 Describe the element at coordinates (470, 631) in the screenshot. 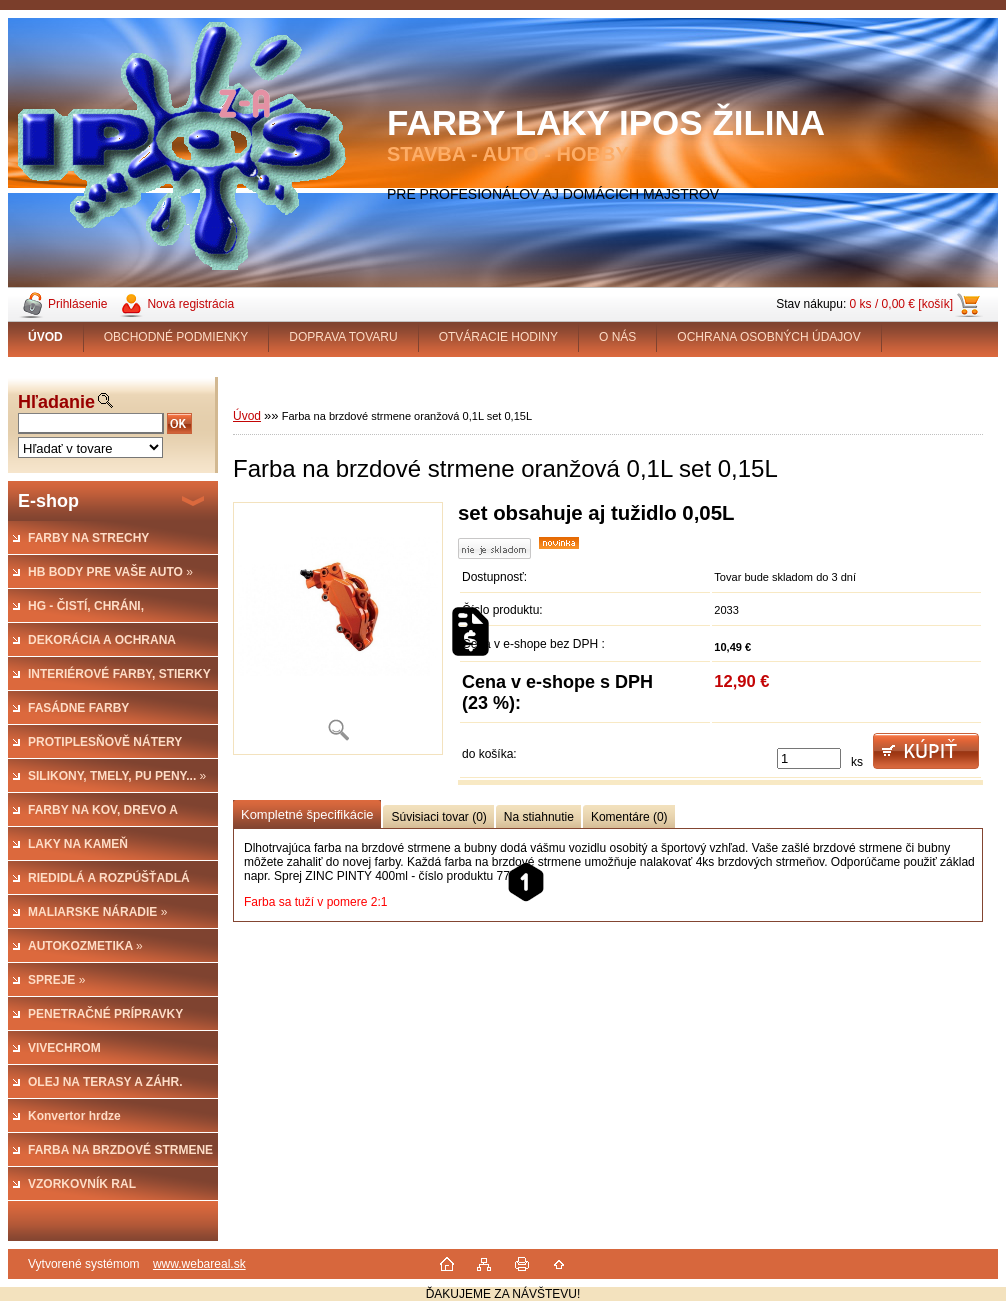

I see `view invoice or billing document` at that location.